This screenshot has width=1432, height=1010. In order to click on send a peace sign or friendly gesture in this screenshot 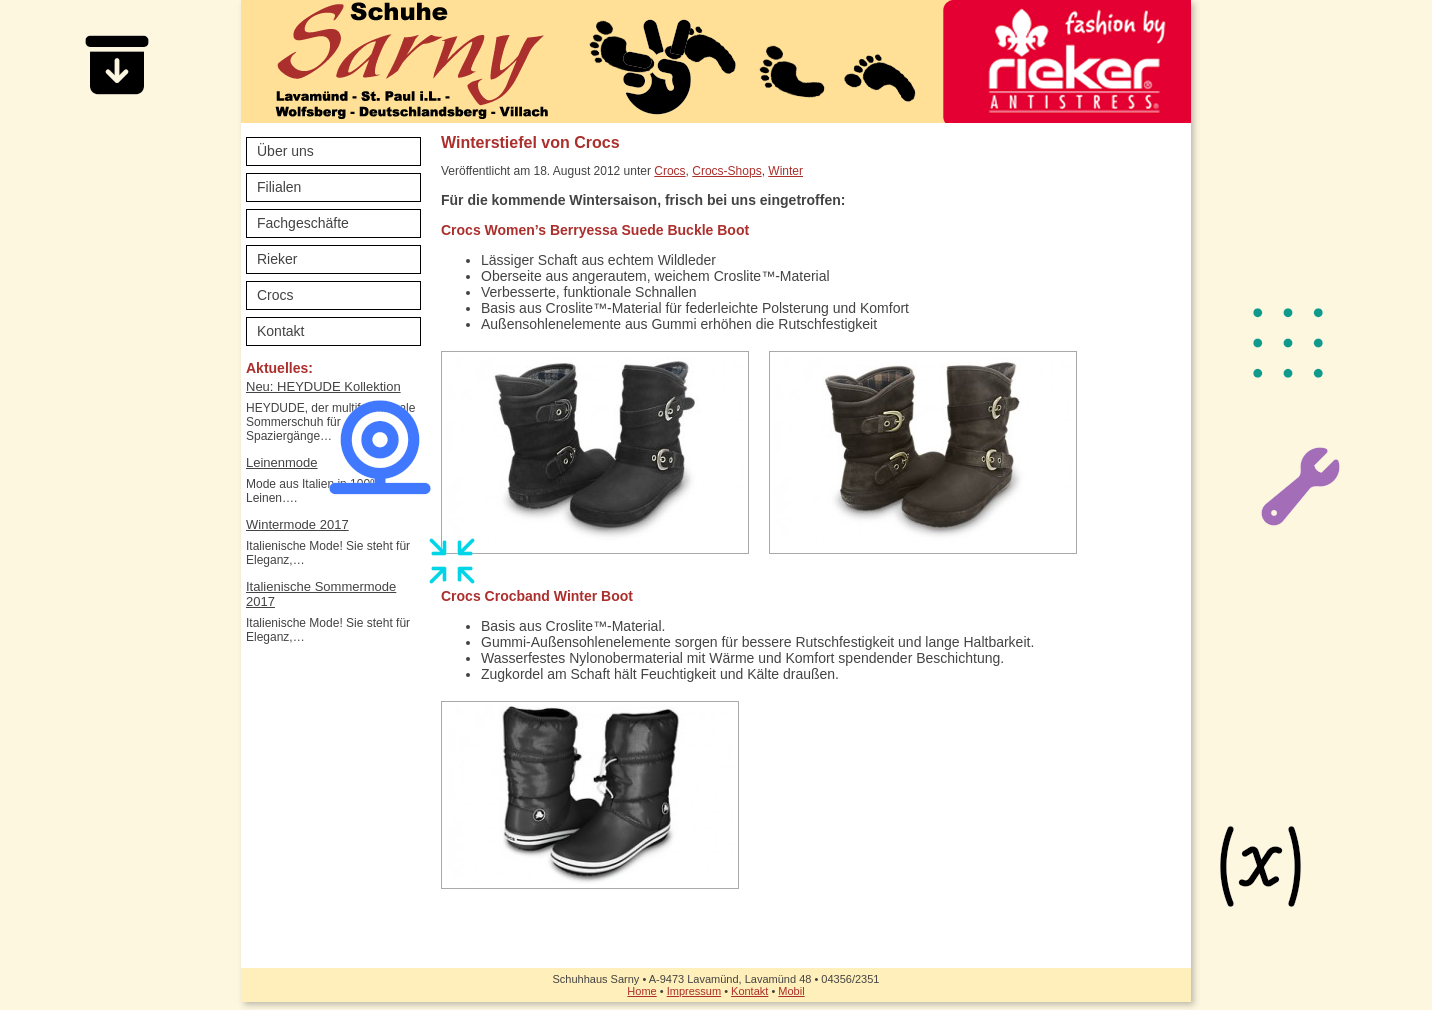, I will do `click(657, 67)`.